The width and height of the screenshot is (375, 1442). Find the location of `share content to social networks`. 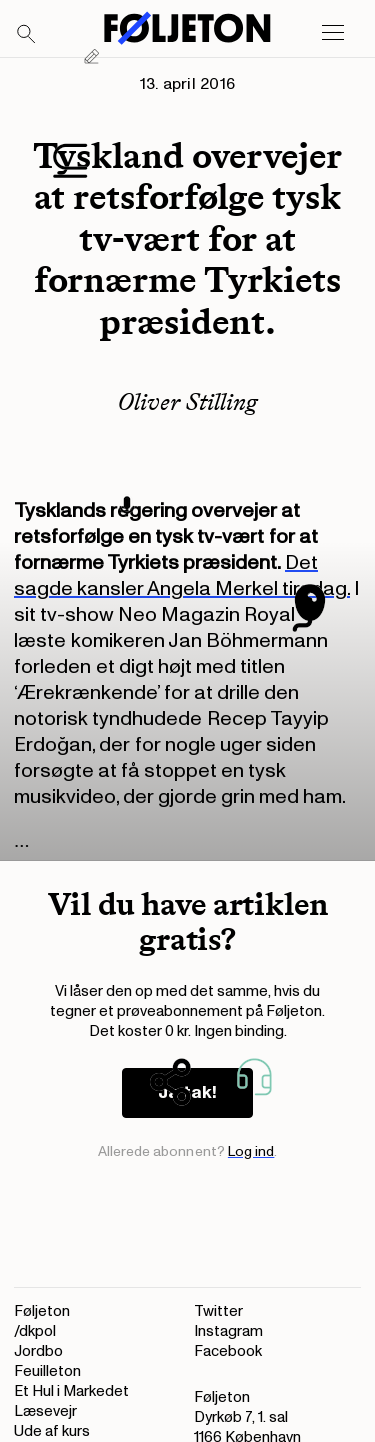

share content to social networks is located at coordinates (172, 1082).